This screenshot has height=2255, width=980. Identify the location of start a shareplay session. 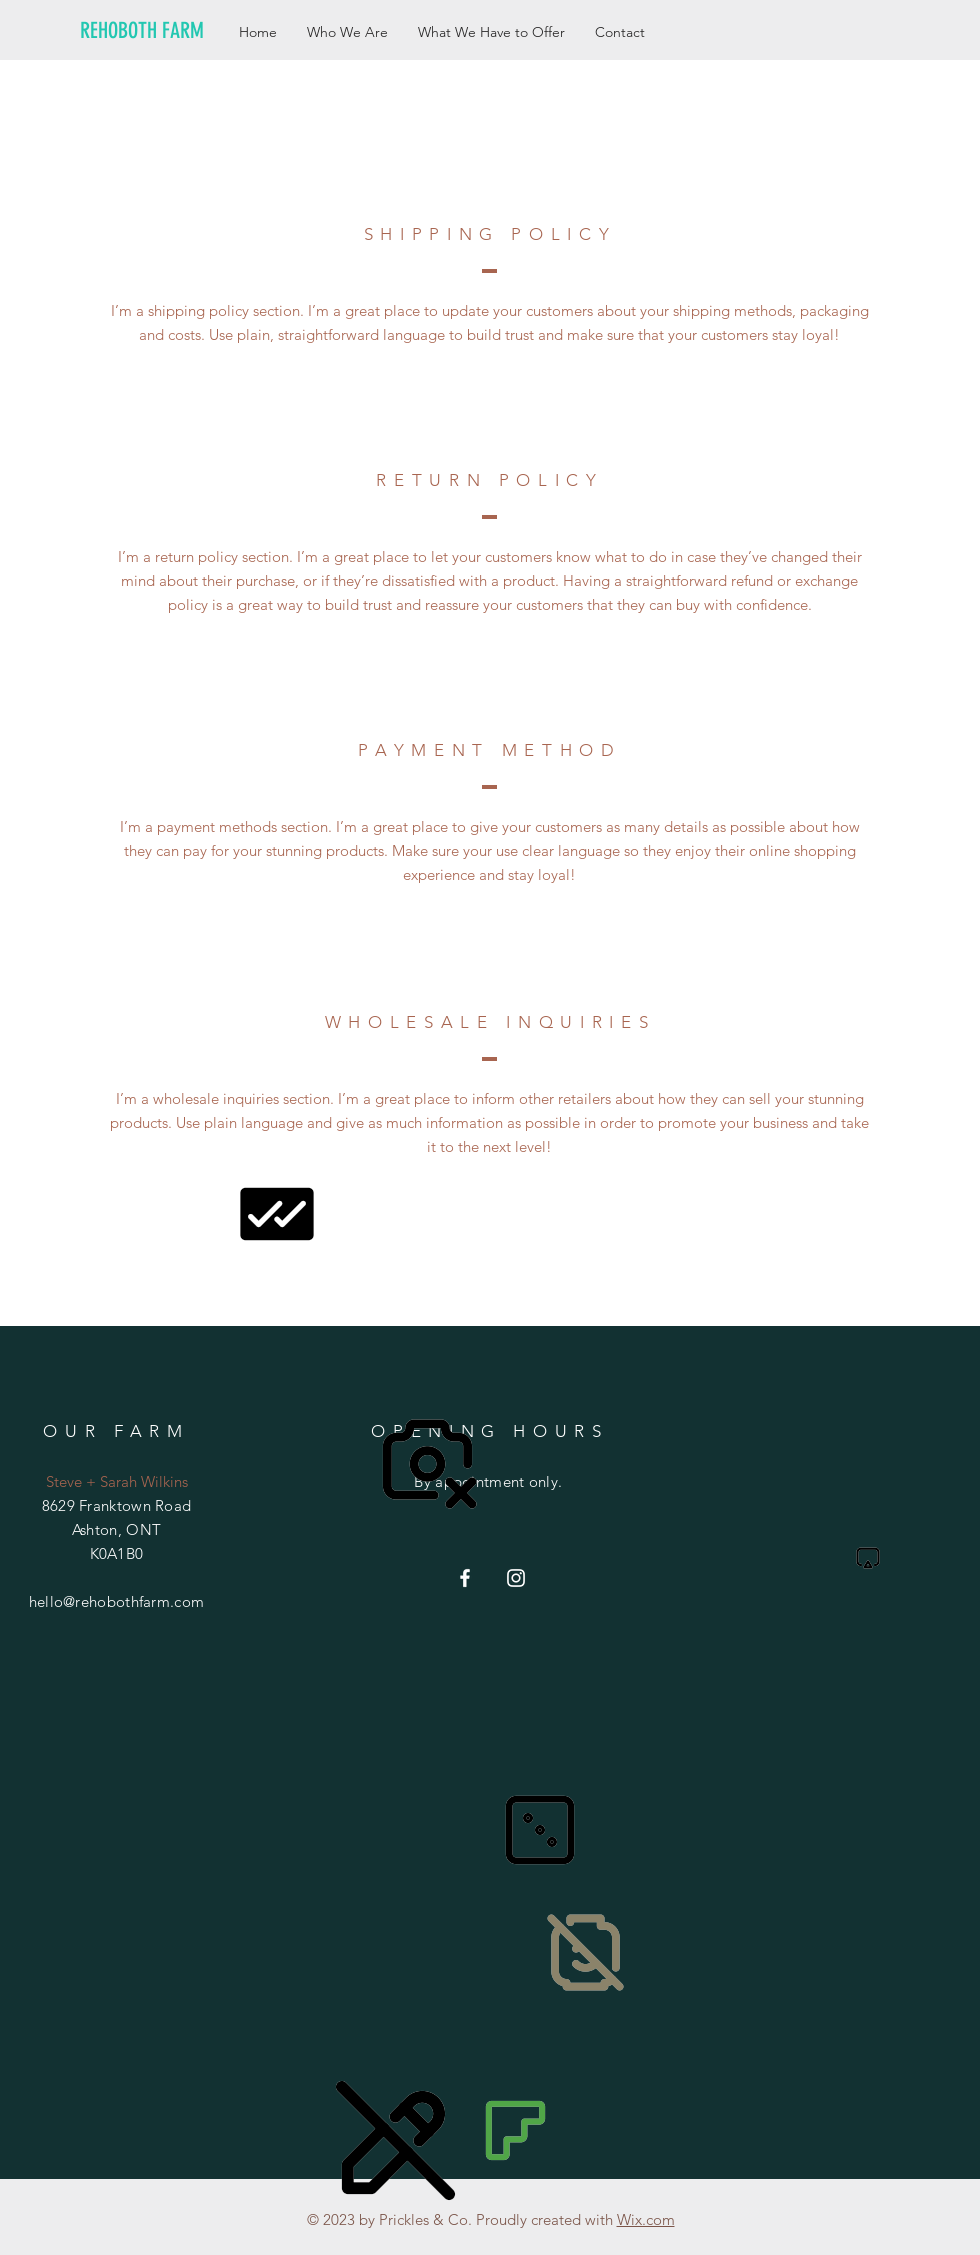
(868, 1558).